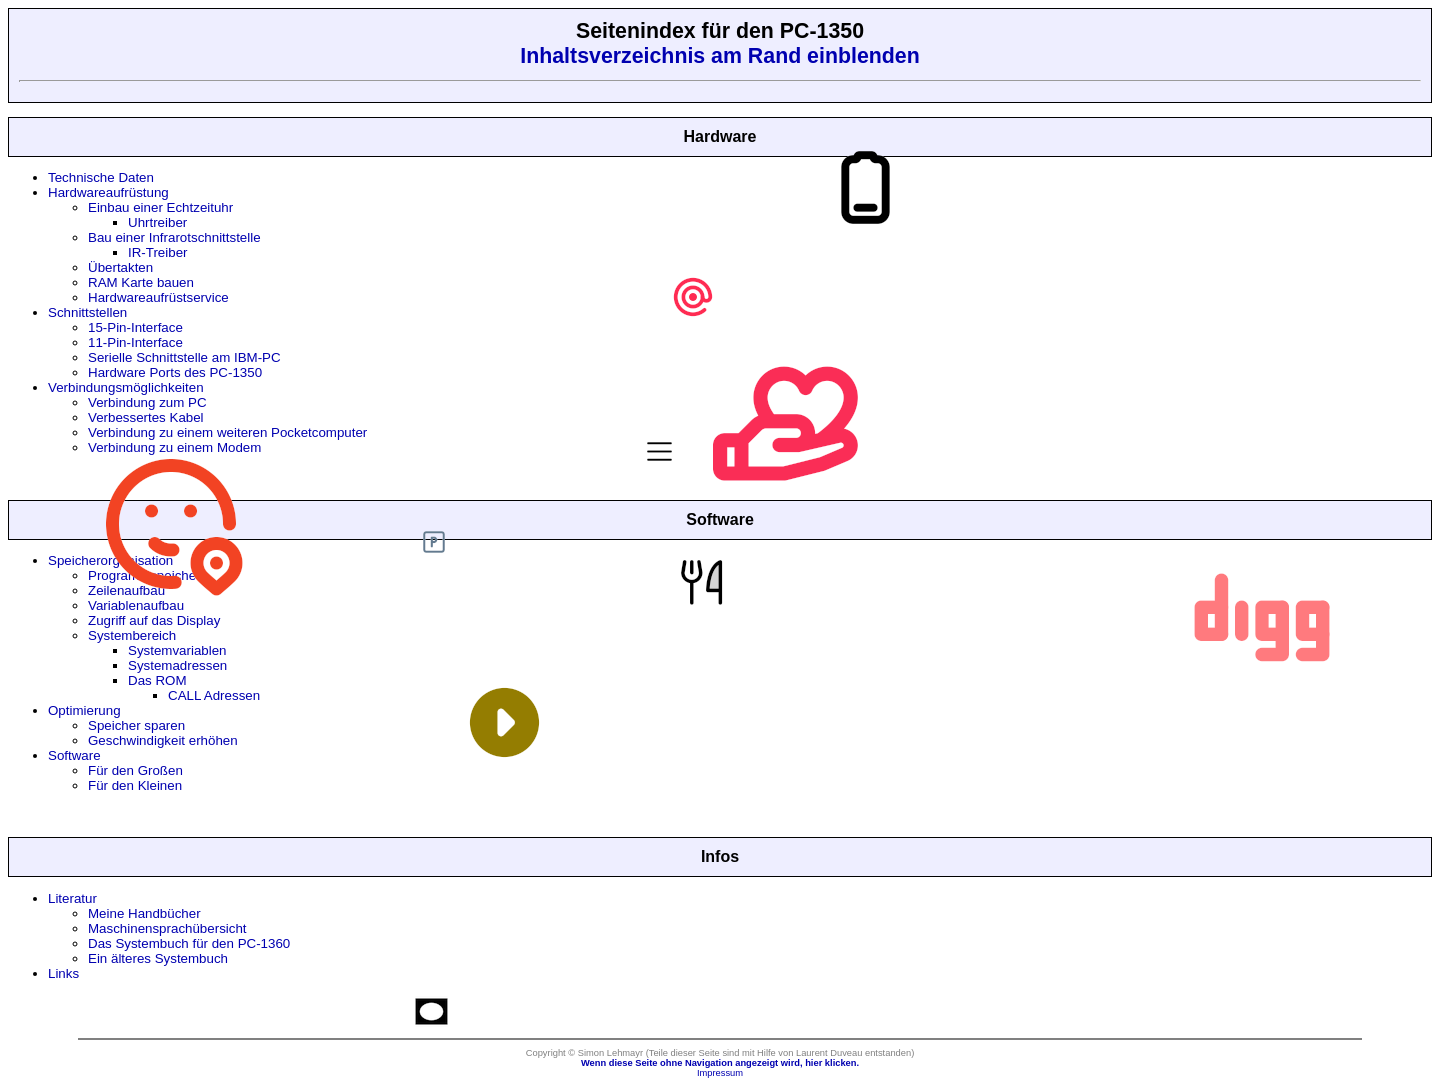 This screenshot has height=1086, width=1440. Describe the element at coordinates (504, 722) in the screenshot. I see `play media or video content` at that location.